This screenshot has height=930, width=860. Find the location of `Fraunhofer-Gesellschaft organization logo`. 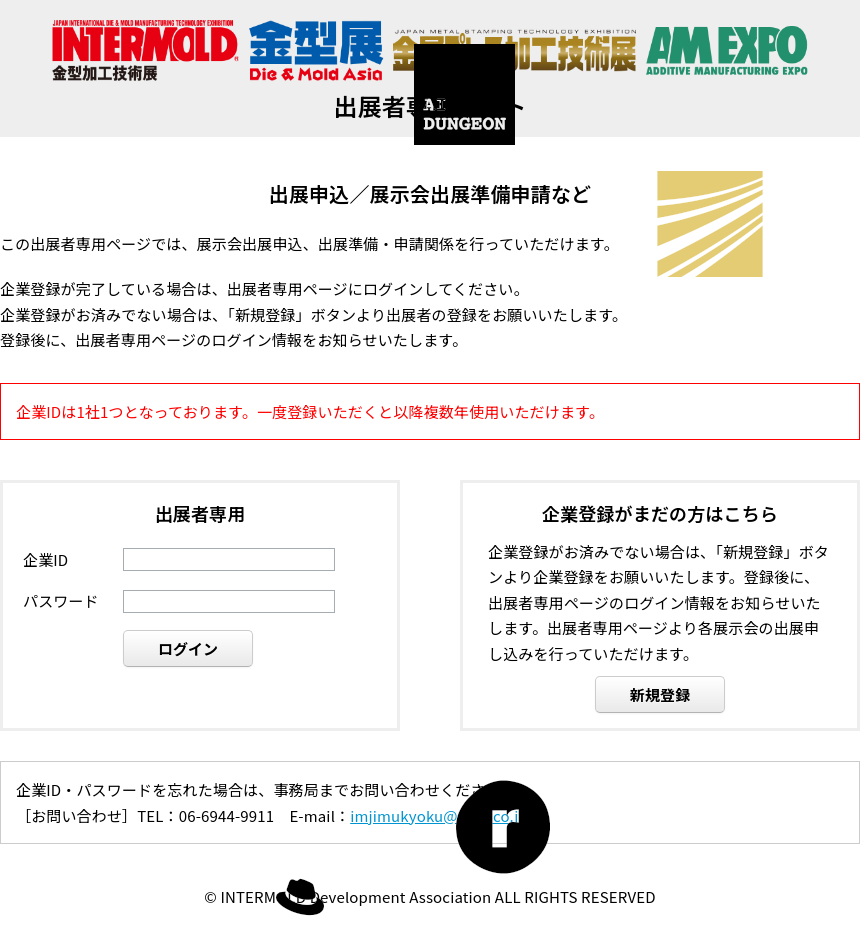

Fraunhofer-Gesellschaft organization logo is located at coordinates (710, 224).